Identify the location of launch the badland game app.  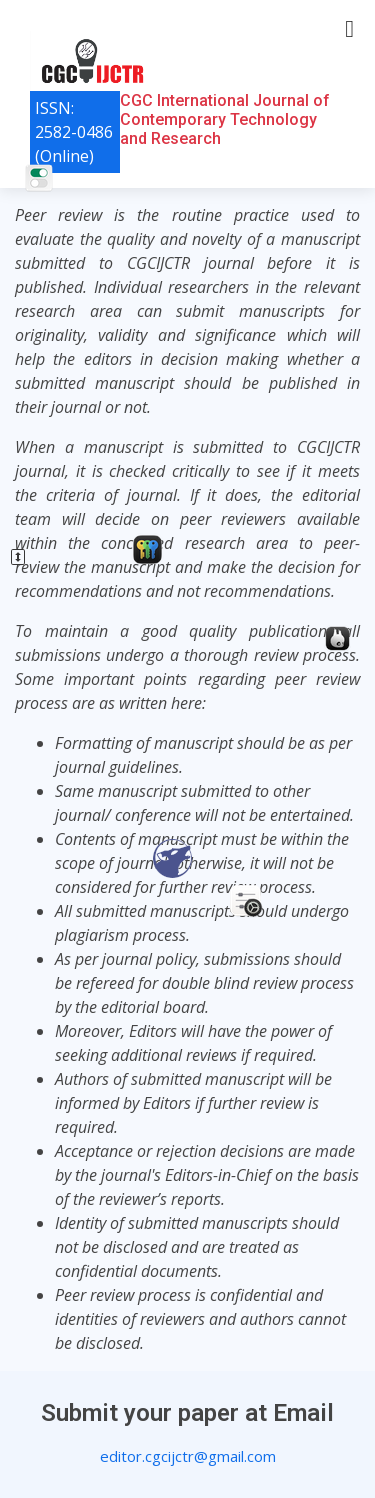
(337, 638).